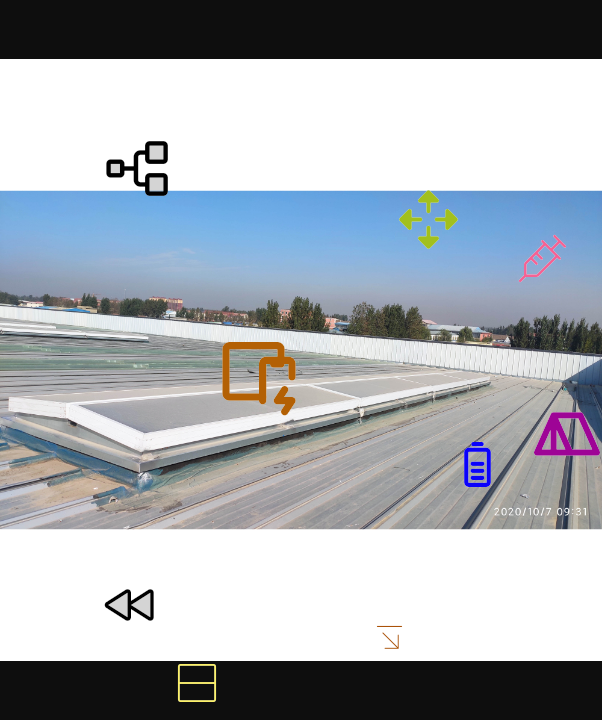 This screenshot has height=720, width=602. I want to click on access camping or outdoor activity features, so click(567, 436).